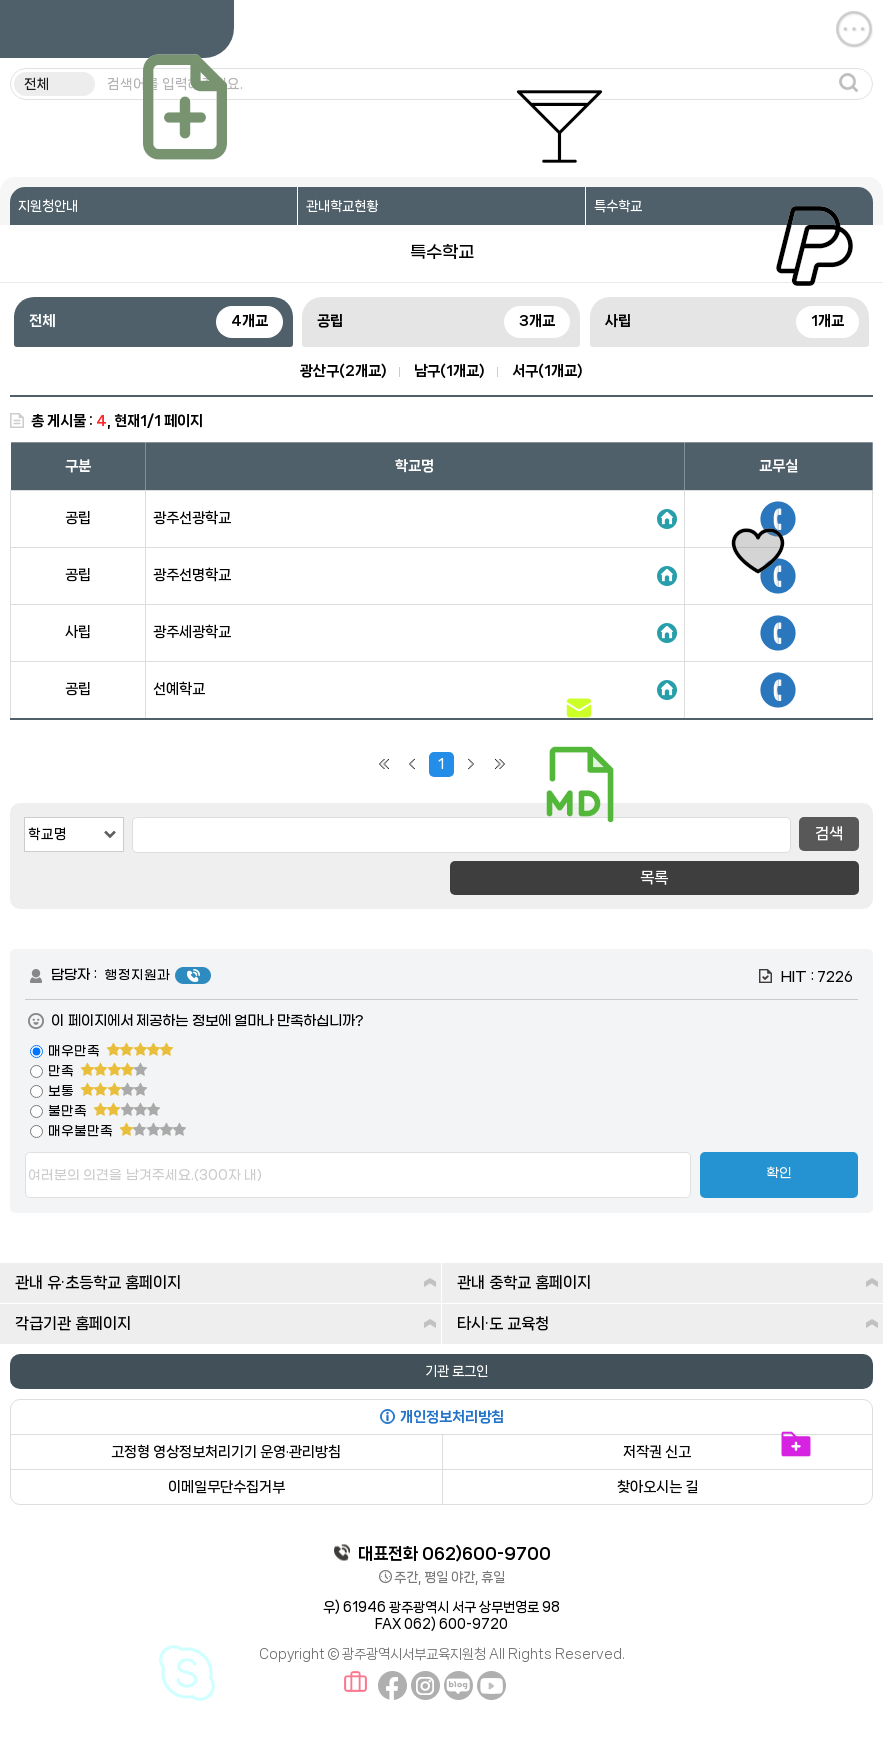 The image size is (883, 1750). Describe the element at coordinates (185, 107) in the screenshot. I see `create a new file` at that location.